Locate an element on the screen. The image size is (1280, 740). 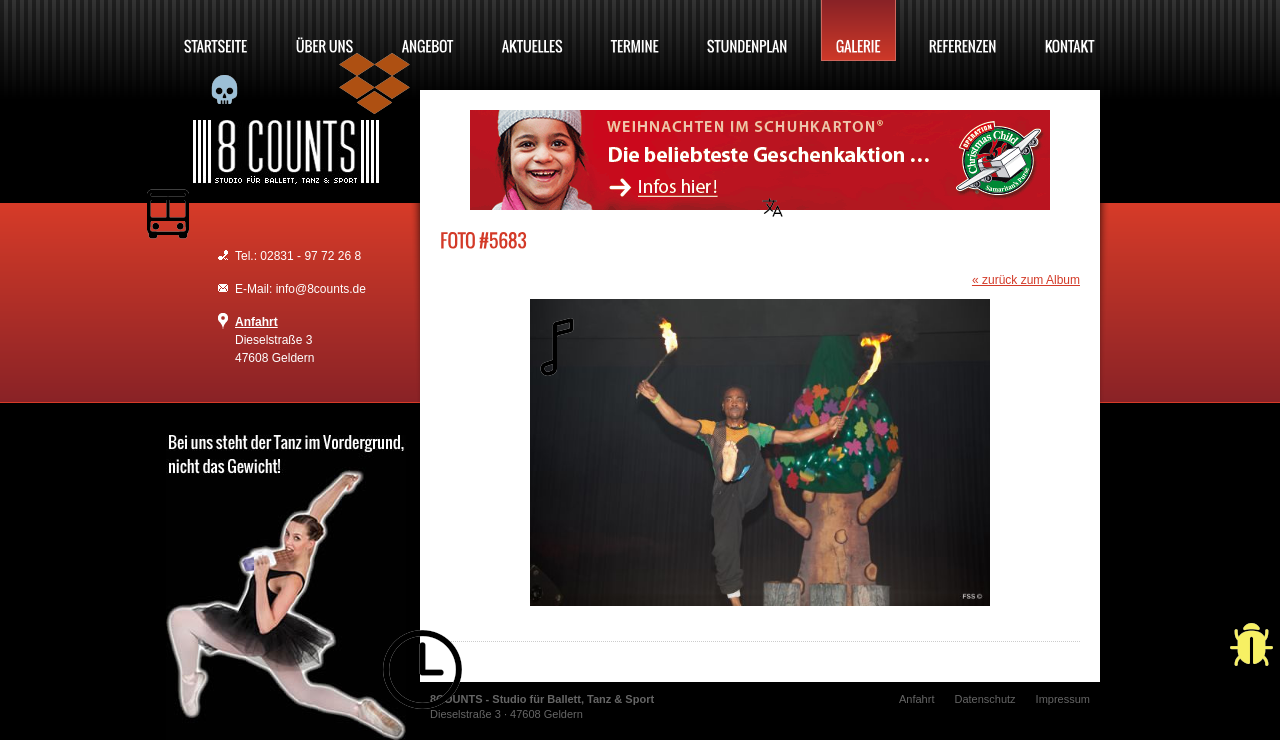
report a bug or issue is located at coordinates (1251, 644).